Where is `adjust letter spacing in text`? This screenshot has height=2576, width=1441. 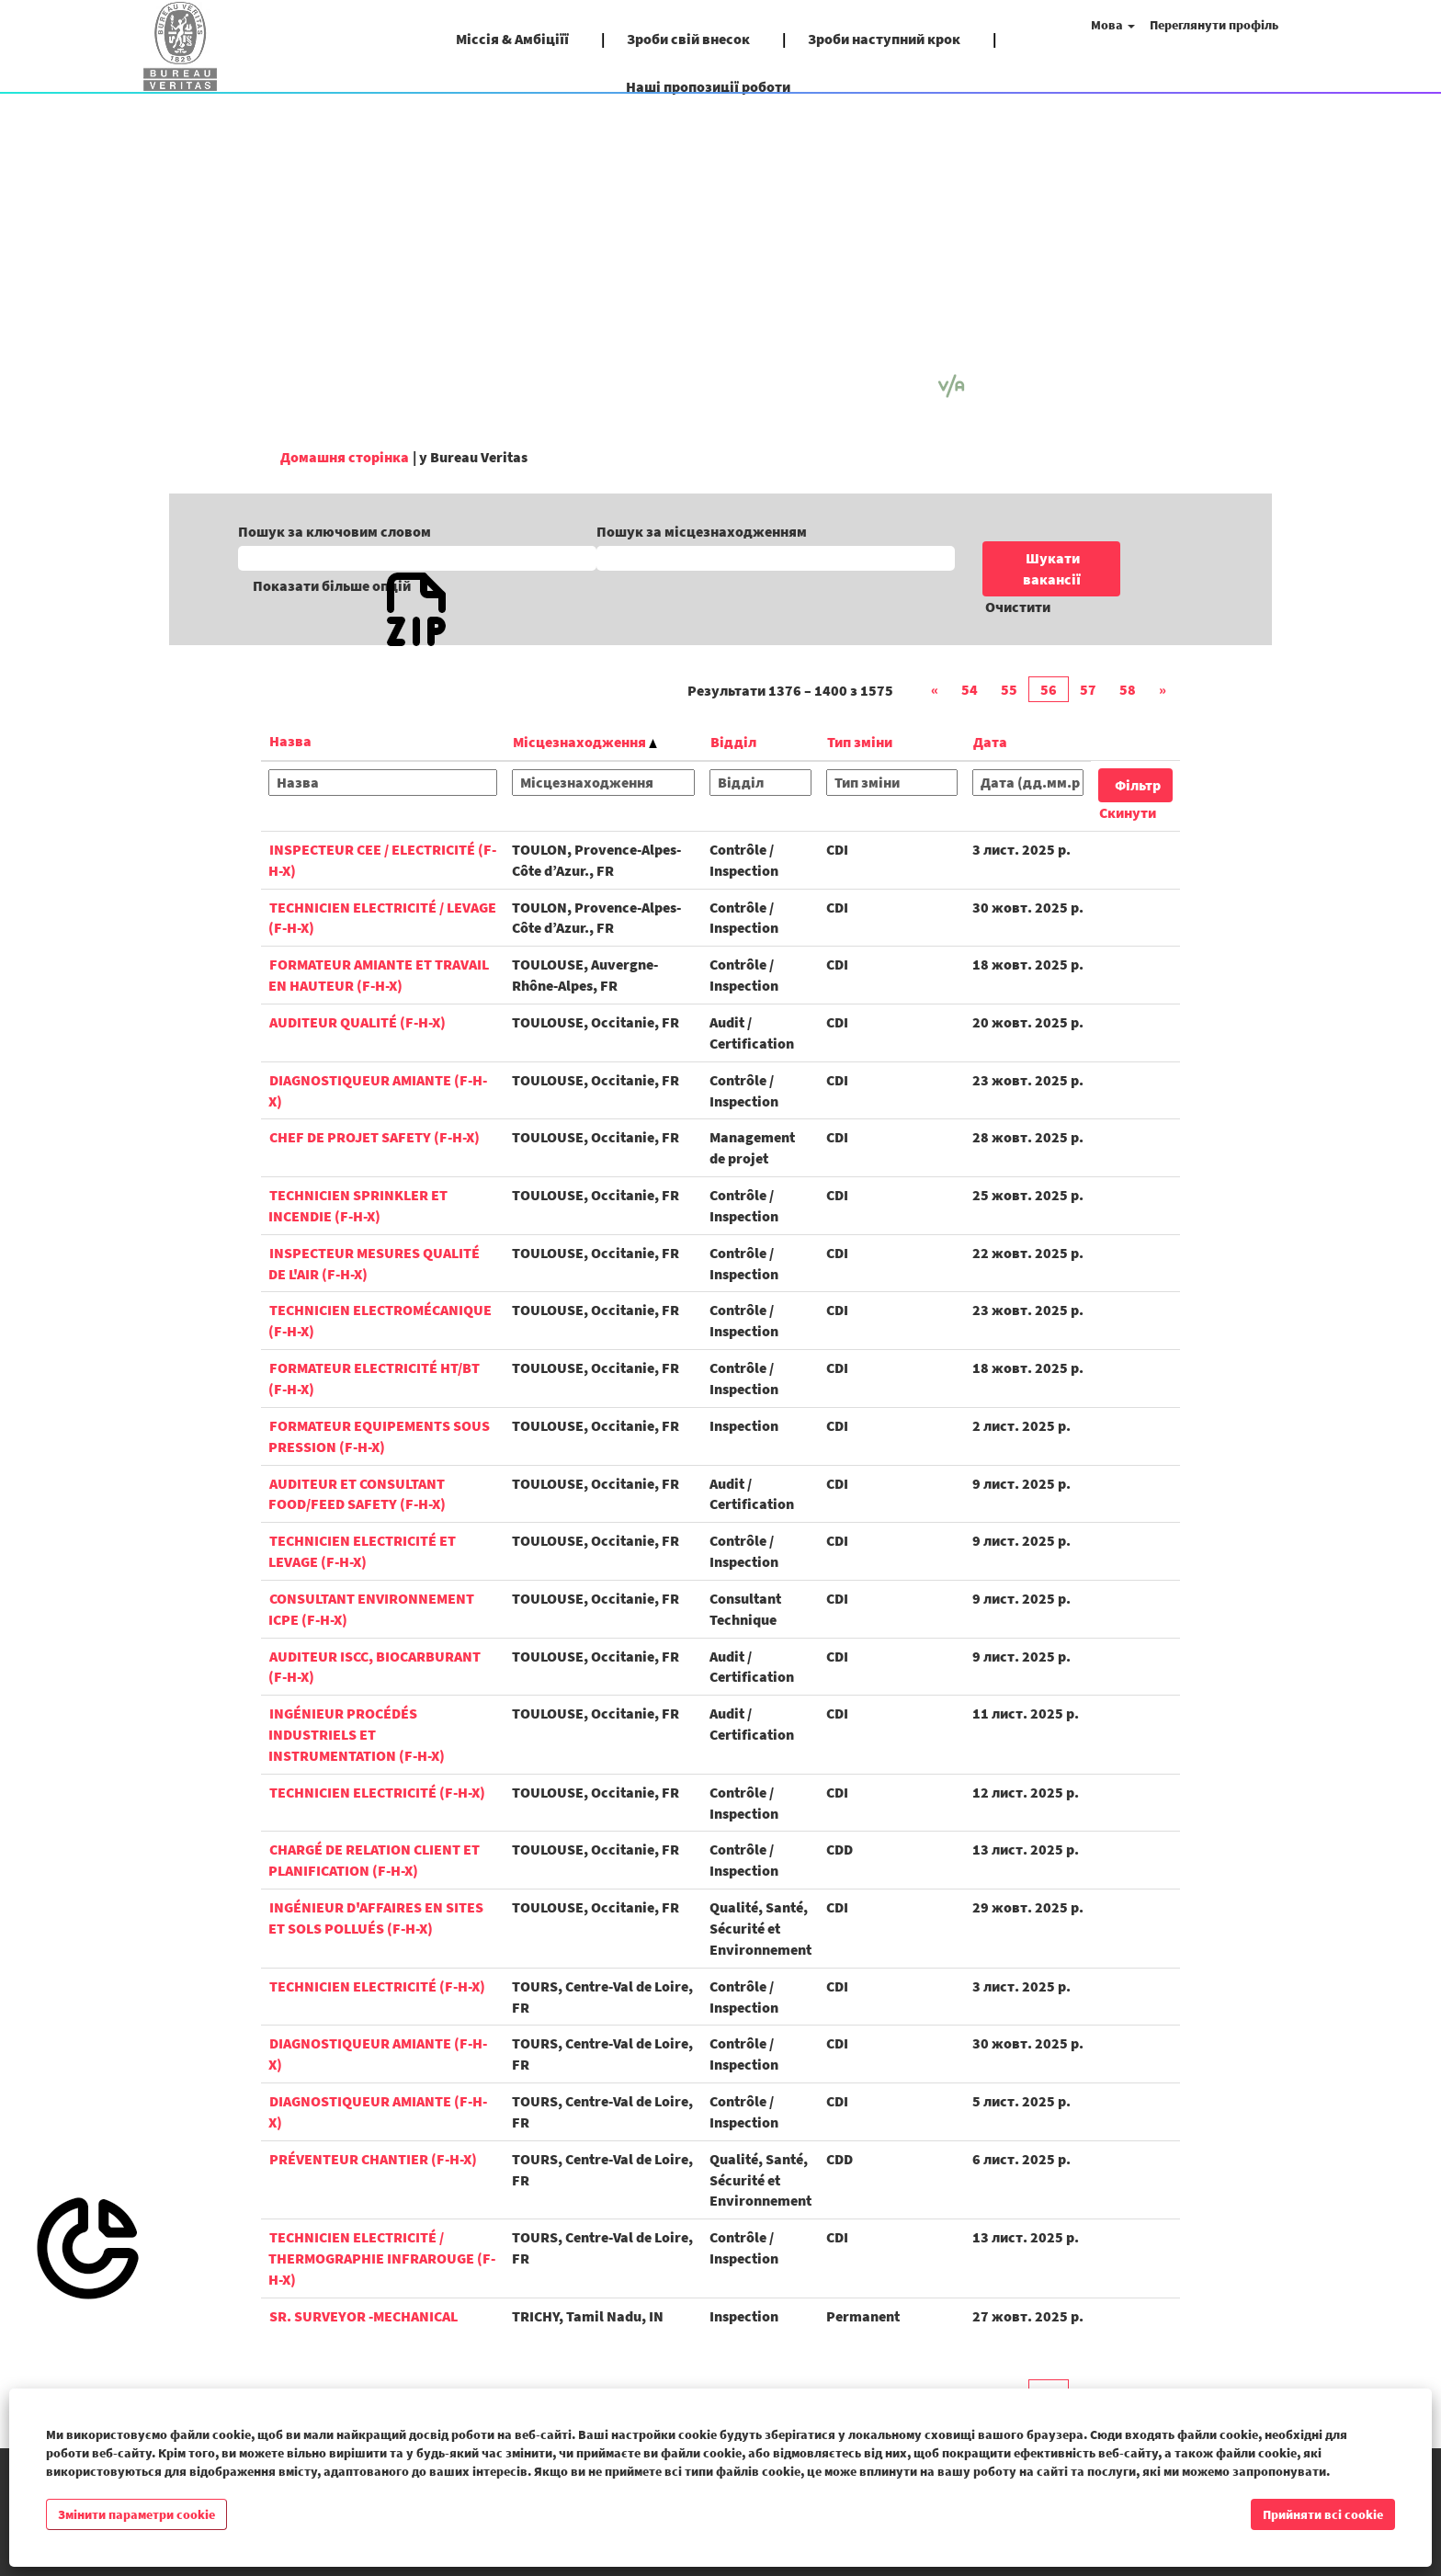
adjust letter spacing in text is located at coordinates (951, 386).